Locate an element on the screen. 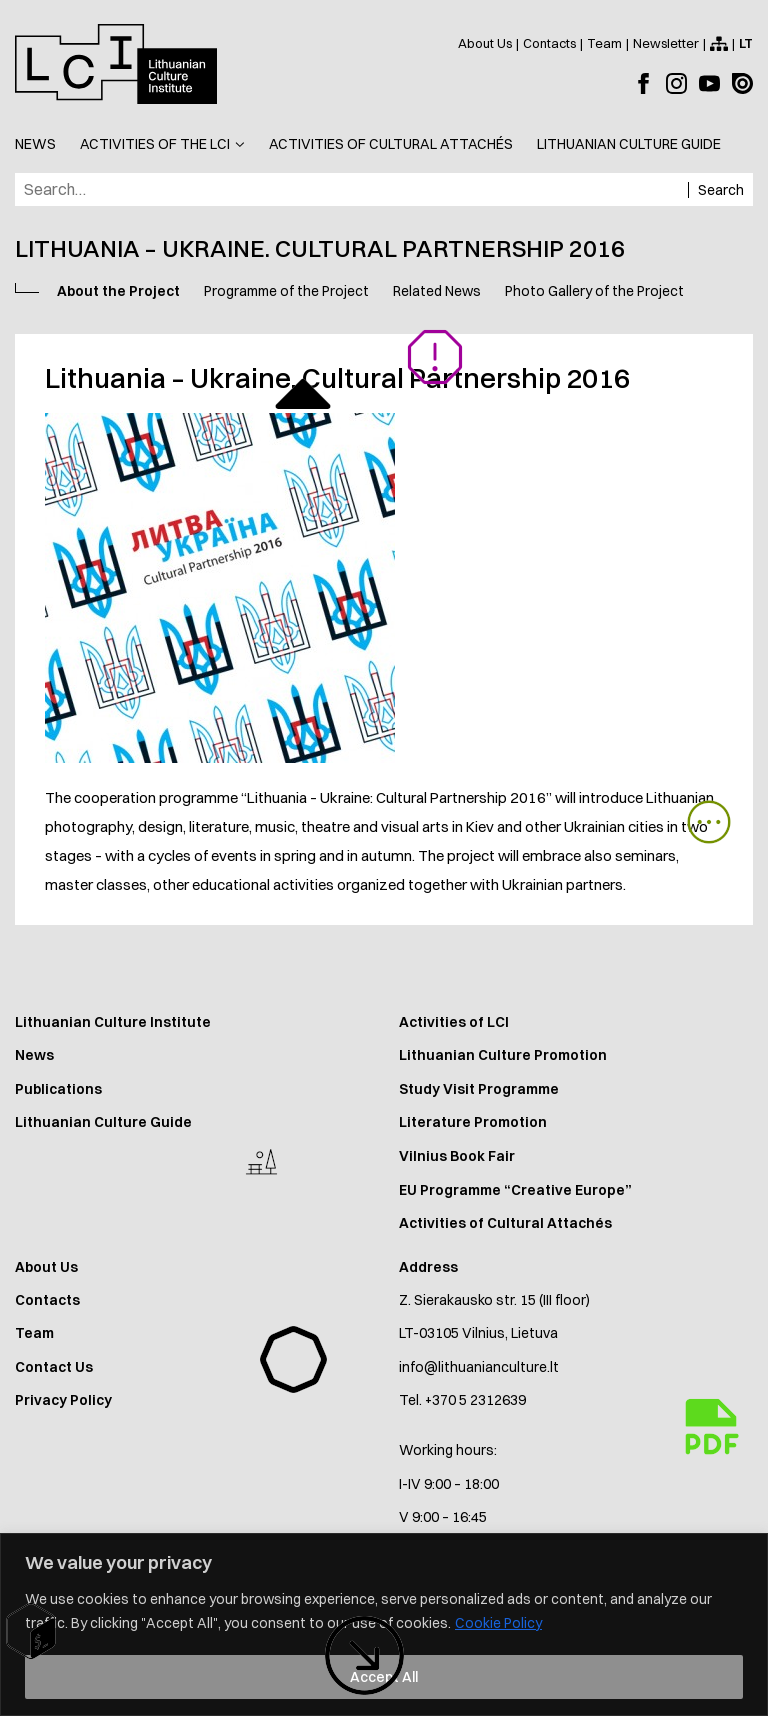  open bash terminal is located at coordinates (31, 1631).